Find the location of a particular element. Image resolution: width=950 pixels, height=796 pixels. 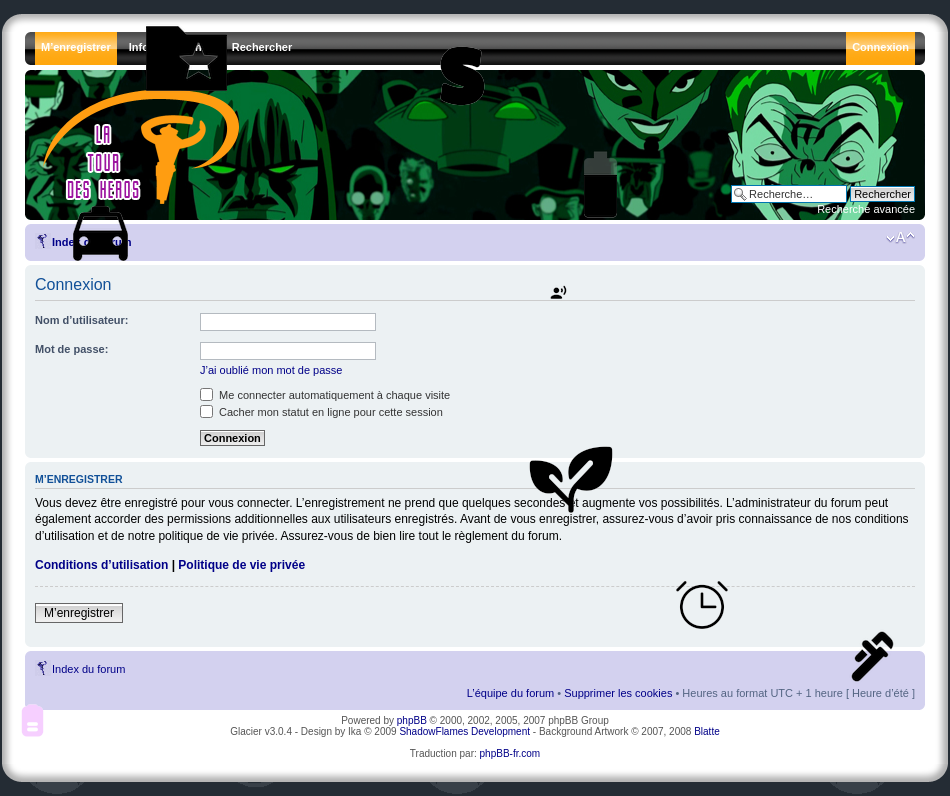

request a taxi or rideshare is located at coordinates (100, 233).